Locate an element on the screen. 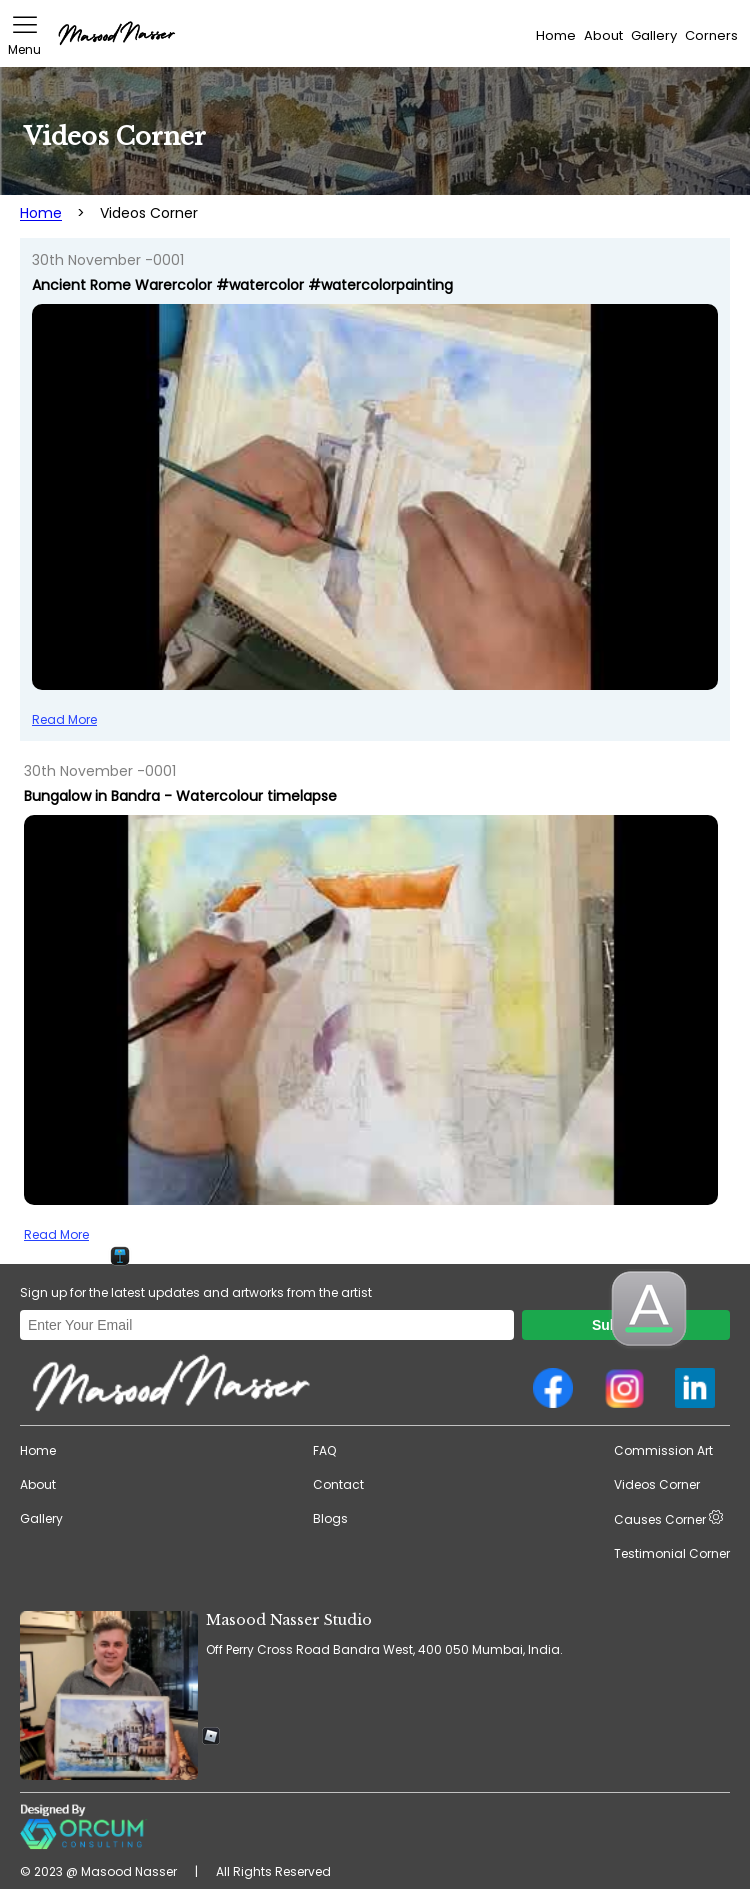 The width and height of the screenshot is (750, 1889). enable spell check in text editing is located at coordinates (649, 1310).